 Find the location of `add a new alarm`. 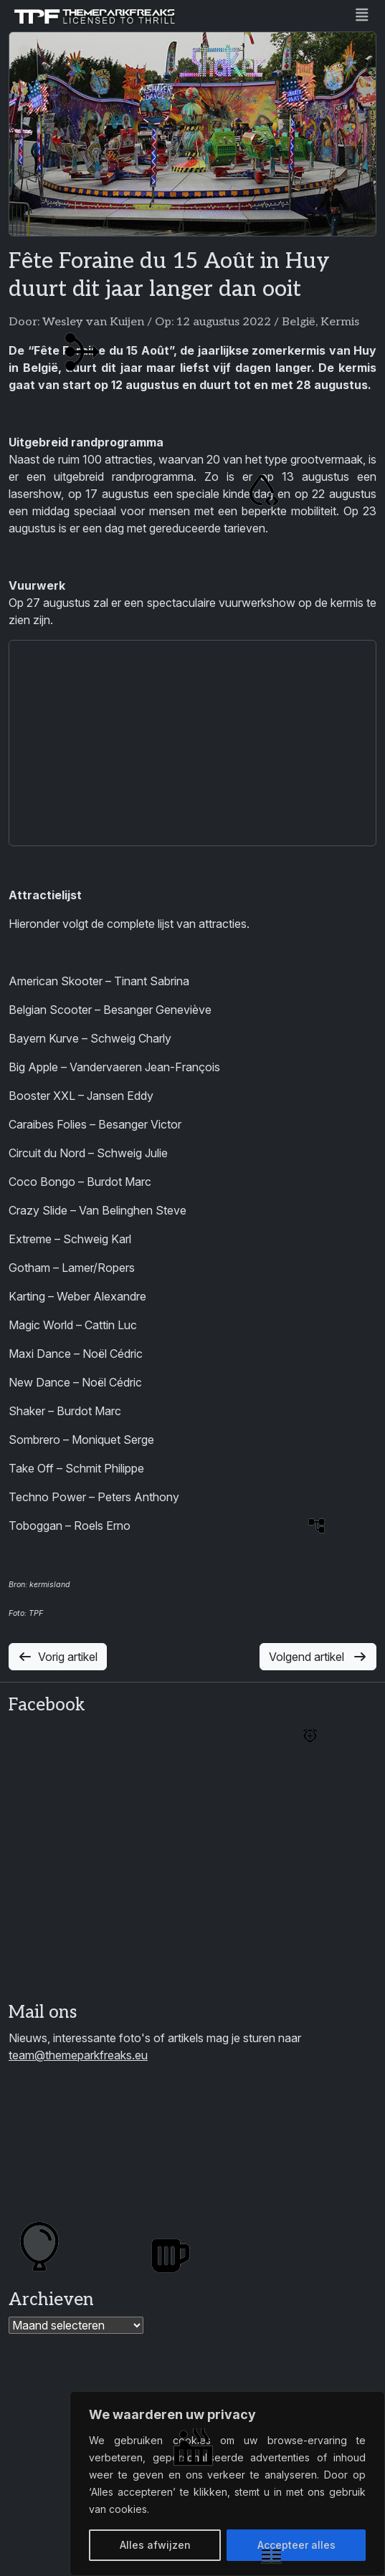

add a new alarm is located at coordinates (310, 1735).